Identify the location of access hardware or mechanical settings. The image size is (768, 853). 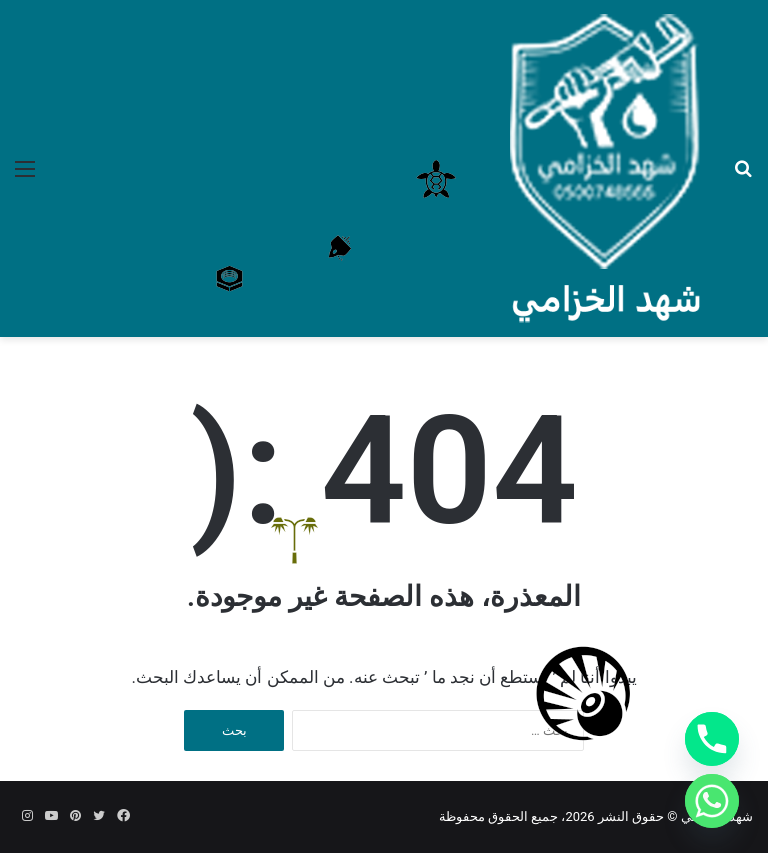
(229, 278).